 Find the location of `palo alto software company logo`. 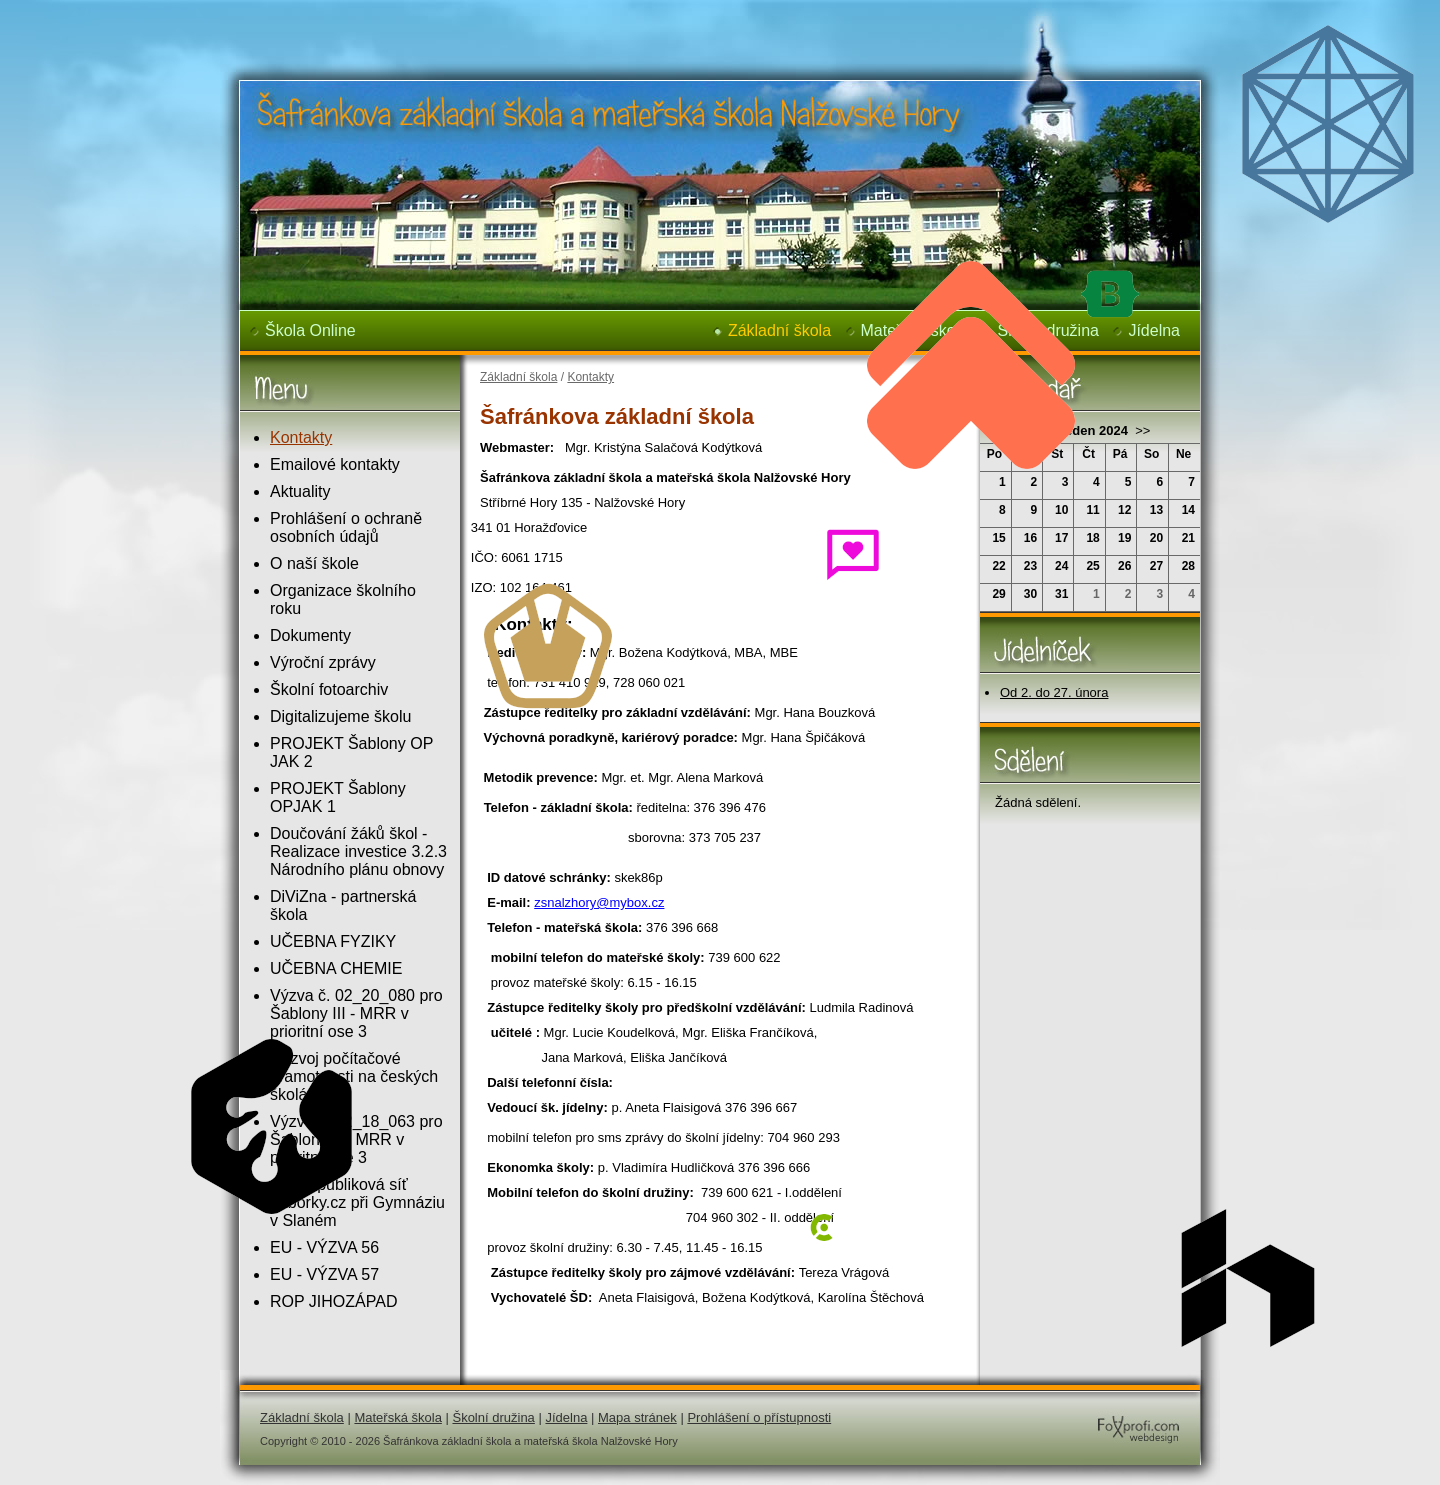

palo alto software company logo is located at coordinates (971, 365).